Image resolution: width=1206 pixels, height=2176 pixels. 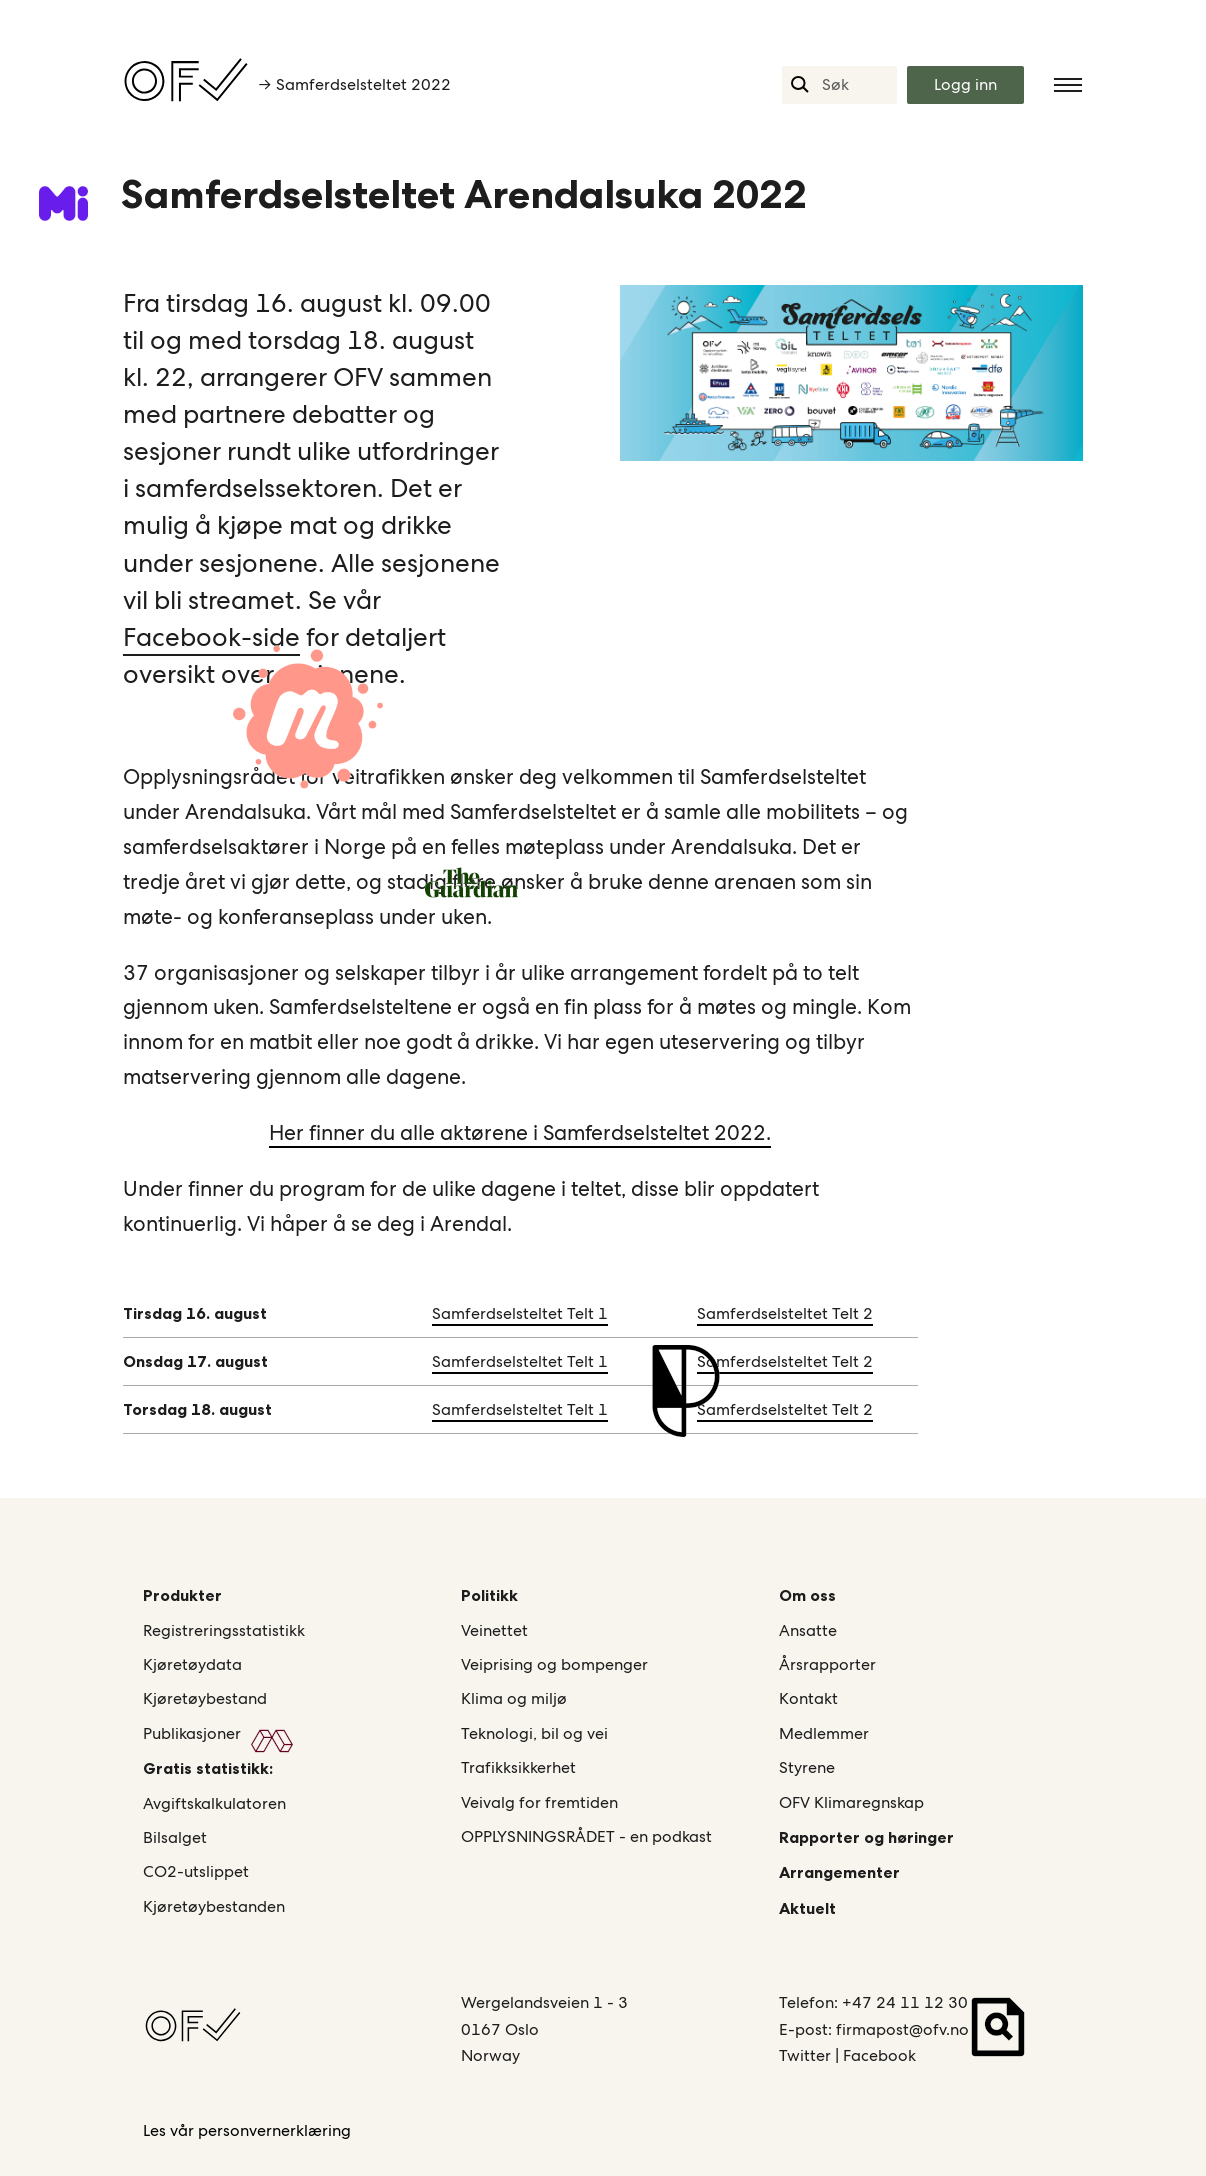 I want to click on open the Misskey app, so click(x=63, y=203).